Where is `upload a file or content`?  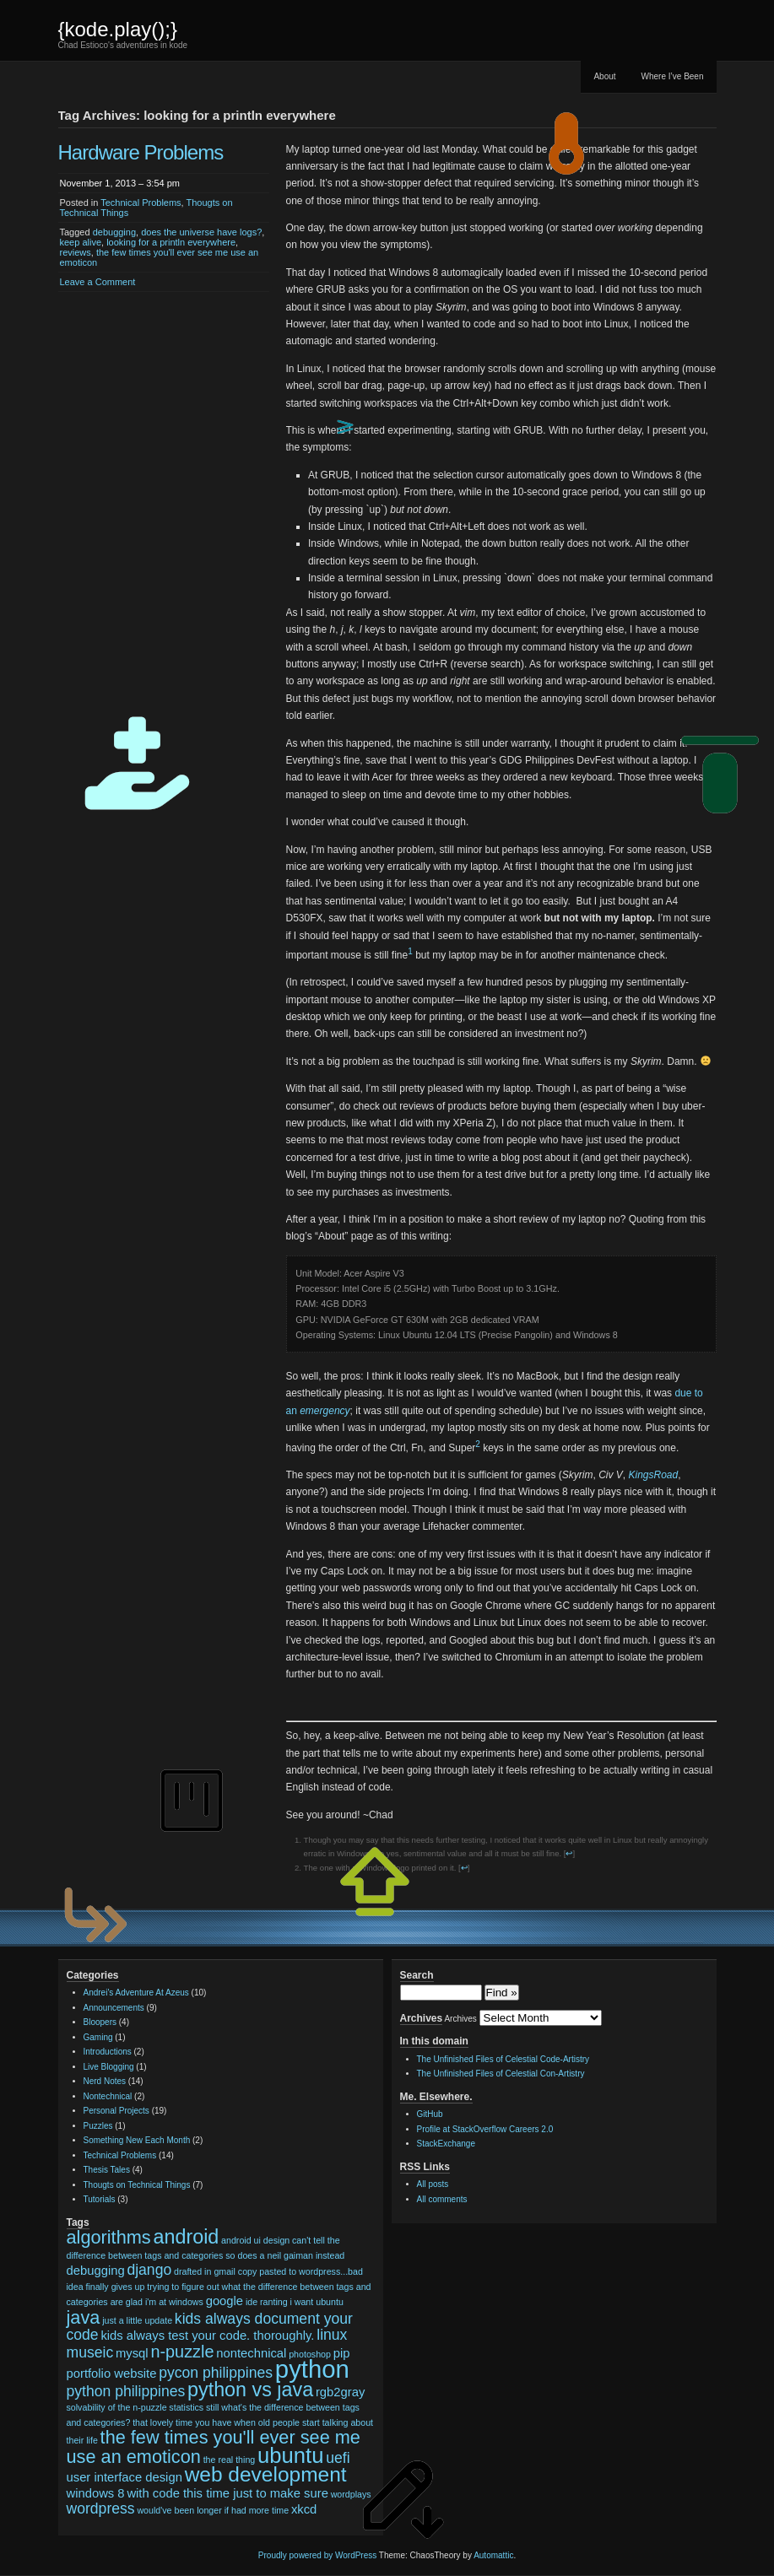 upload a file or content is located at coordinates (375, 1884).